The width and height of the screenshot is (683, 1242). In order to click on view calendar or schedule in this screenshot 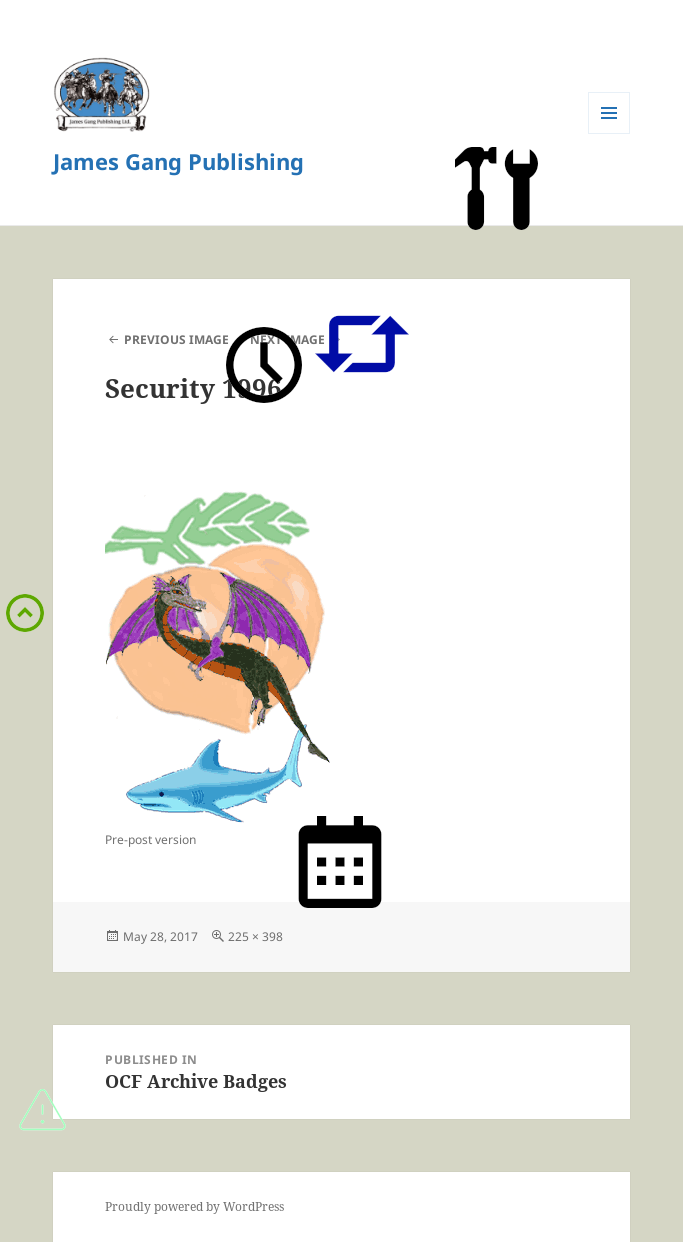, I will do `click(340, 862)`.